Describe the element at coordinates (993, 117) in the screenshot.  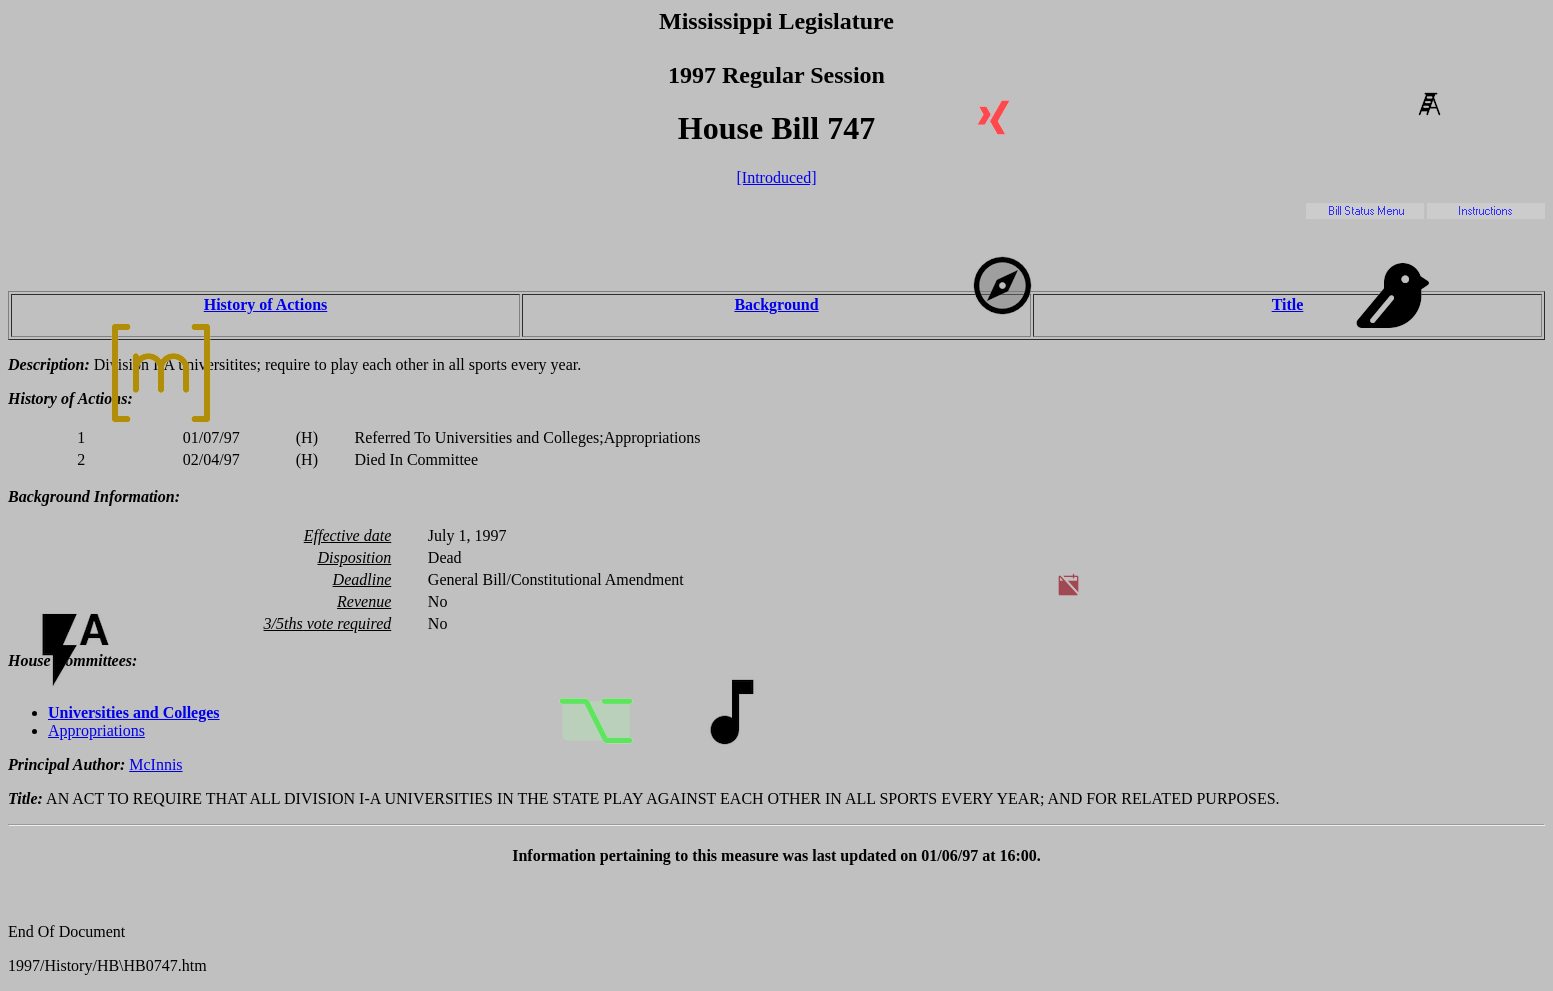
I see `visit xing professional network profile` at that location.